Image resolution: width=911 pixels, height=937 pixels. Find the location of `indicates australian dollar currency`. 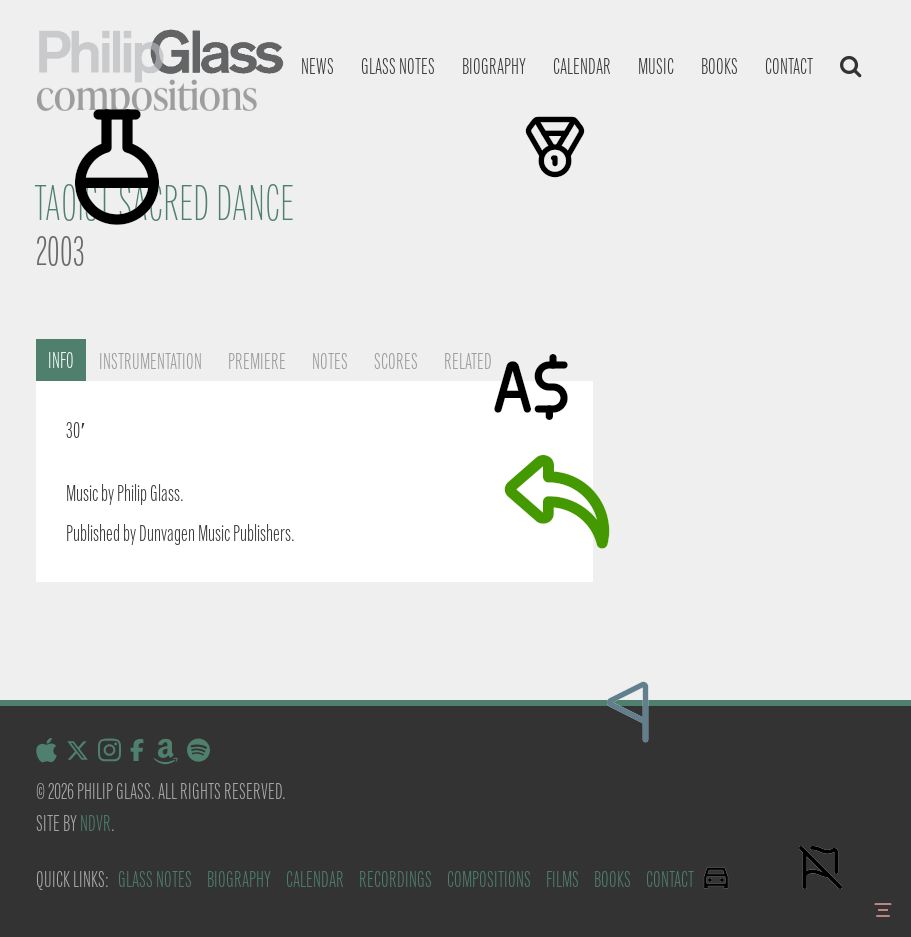

indicates australian dollar currency is located at coordinates (531, 387).